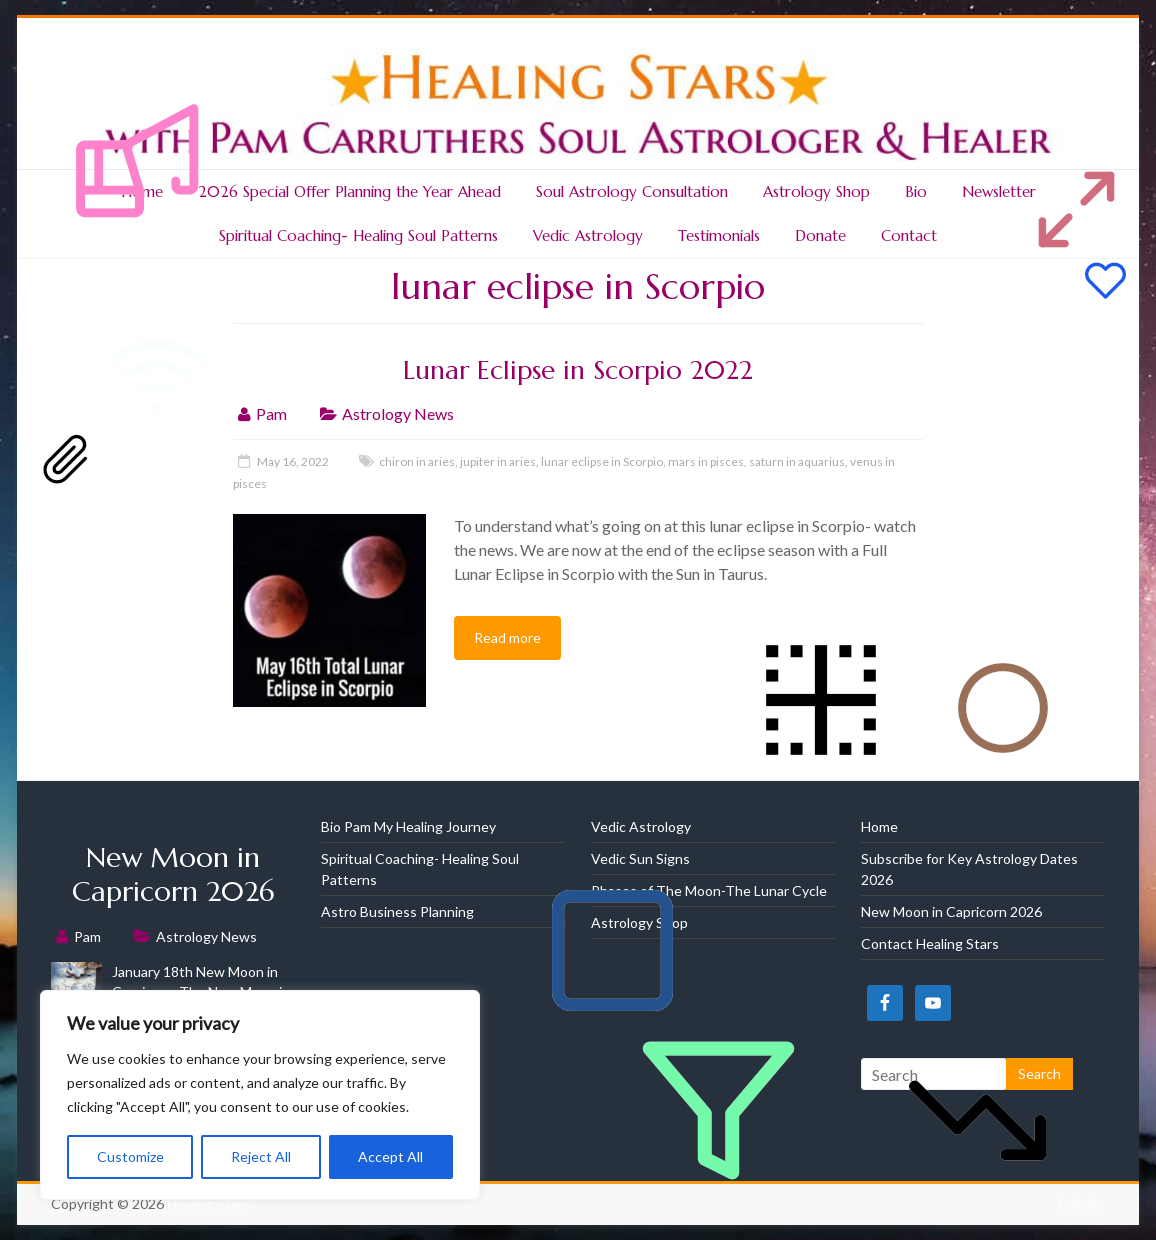 The height and width of the screenshot is (1240, 1156). Describe the element at coordinates (64, 459) in the screenshot. I see `attach a file to your message` at that location.